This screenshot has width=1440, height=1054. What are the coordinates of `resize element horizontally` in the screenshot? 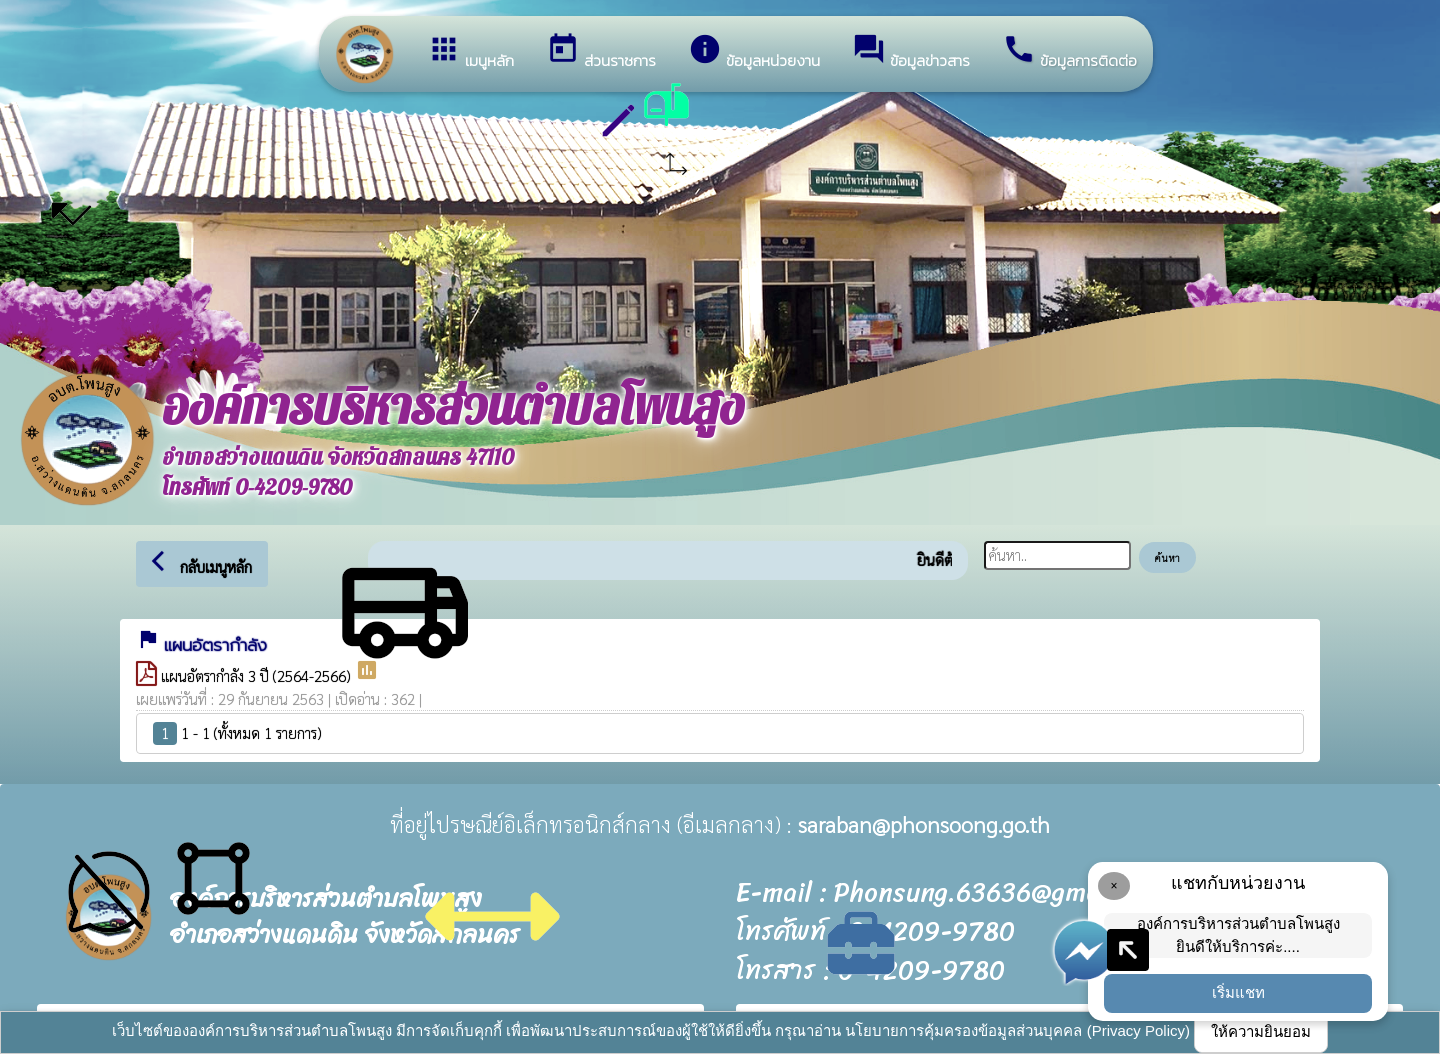 It's located at (492, 916).